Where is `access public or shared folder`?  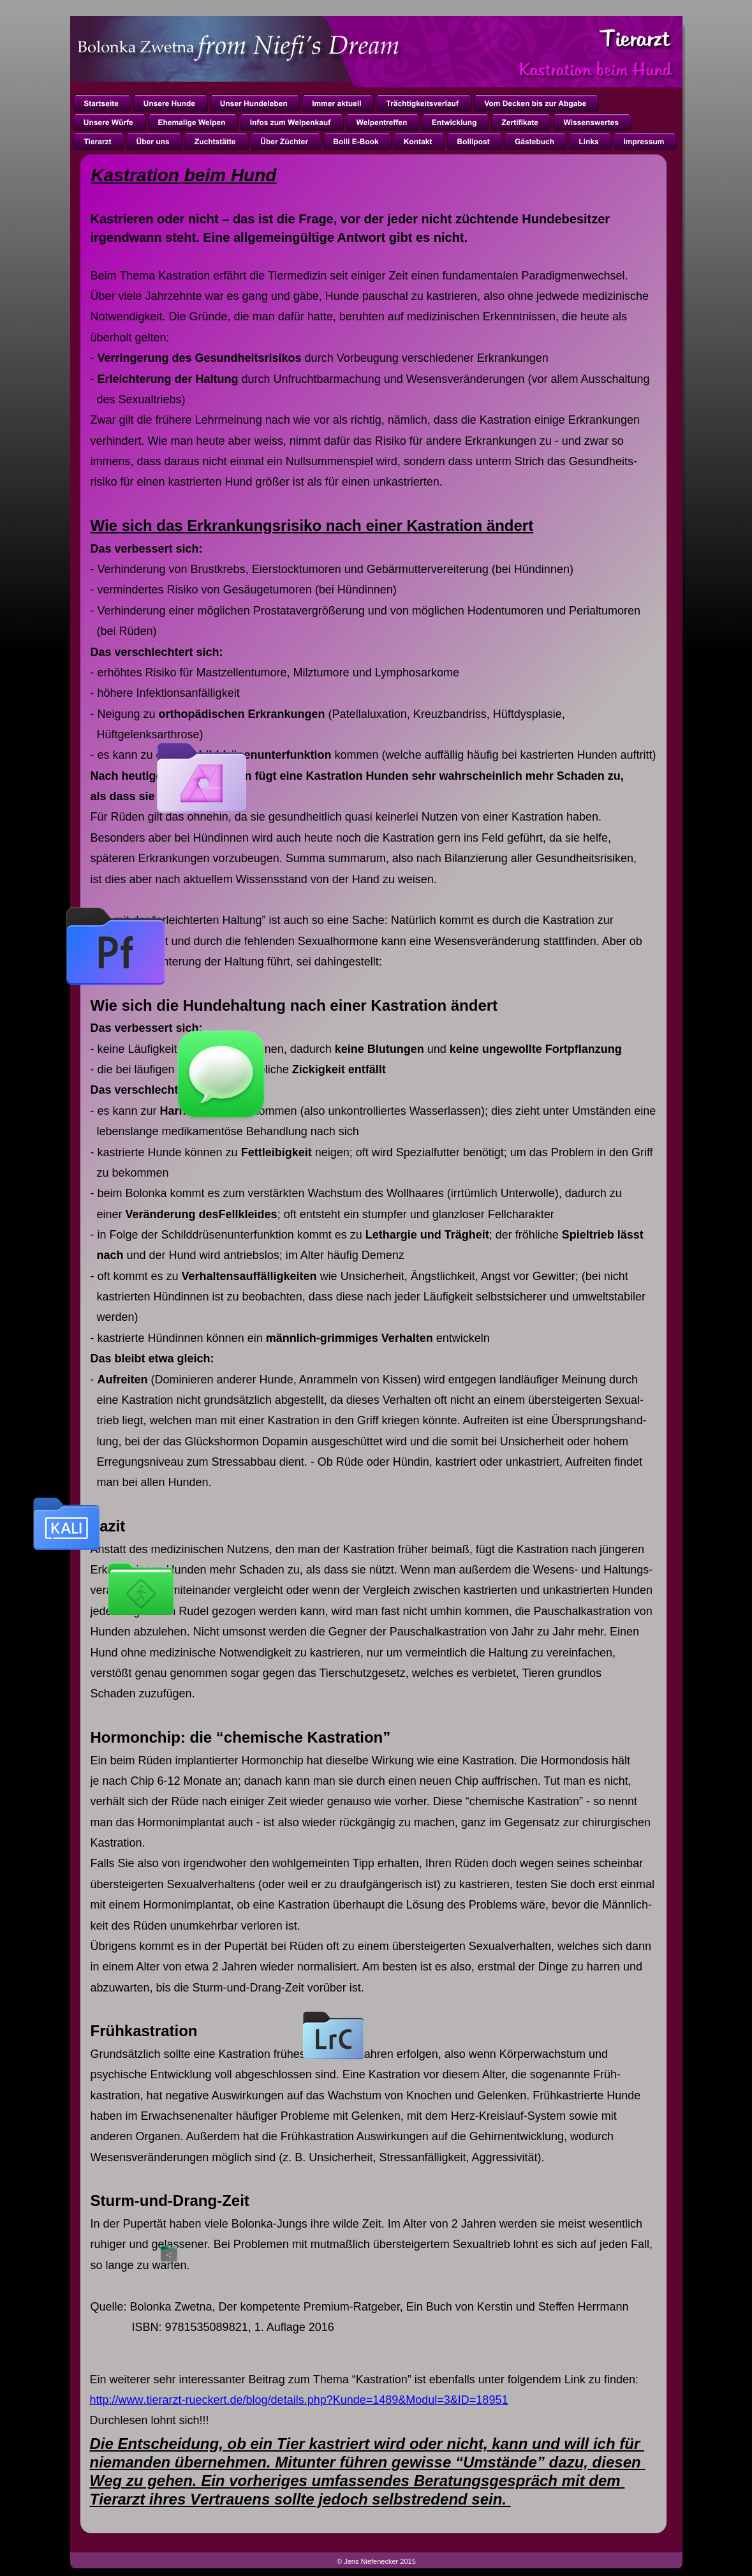
access public or shared folder is located at coordinates (141, 1589).